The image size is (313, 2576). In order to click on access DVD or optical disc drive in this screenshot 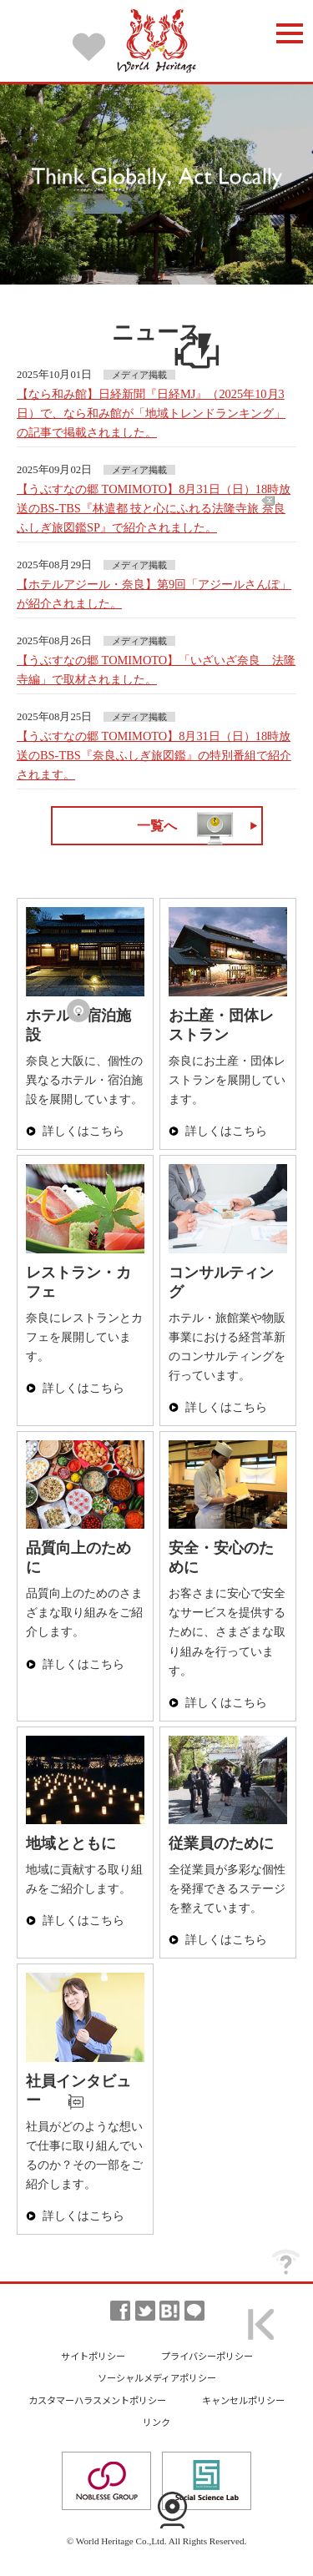, I will do `click(78, 1011)`.